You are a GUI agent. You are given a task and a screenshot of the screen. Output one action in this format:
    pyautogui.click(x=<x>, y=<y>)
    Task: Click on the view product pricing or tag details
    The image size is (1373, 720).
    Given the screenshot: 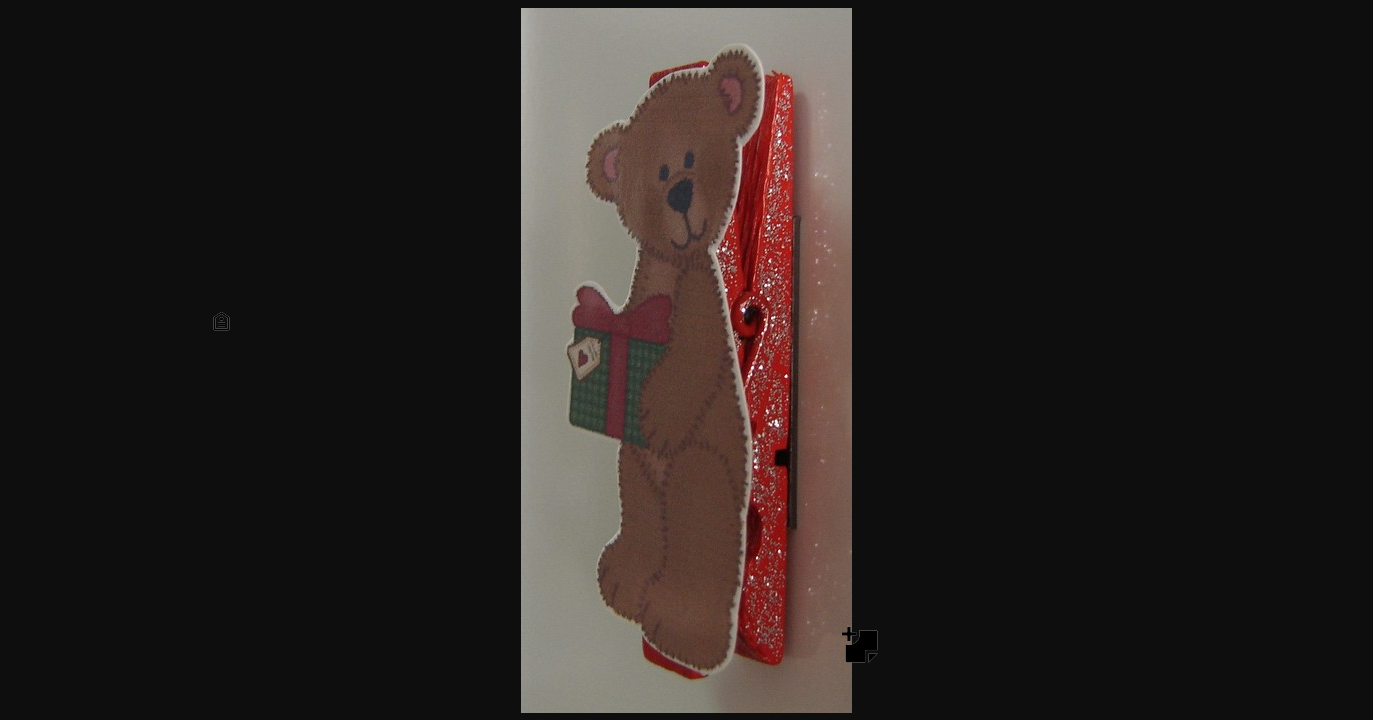 What is the action you would take?
    pyautogui.click(x=221, y=321)
    